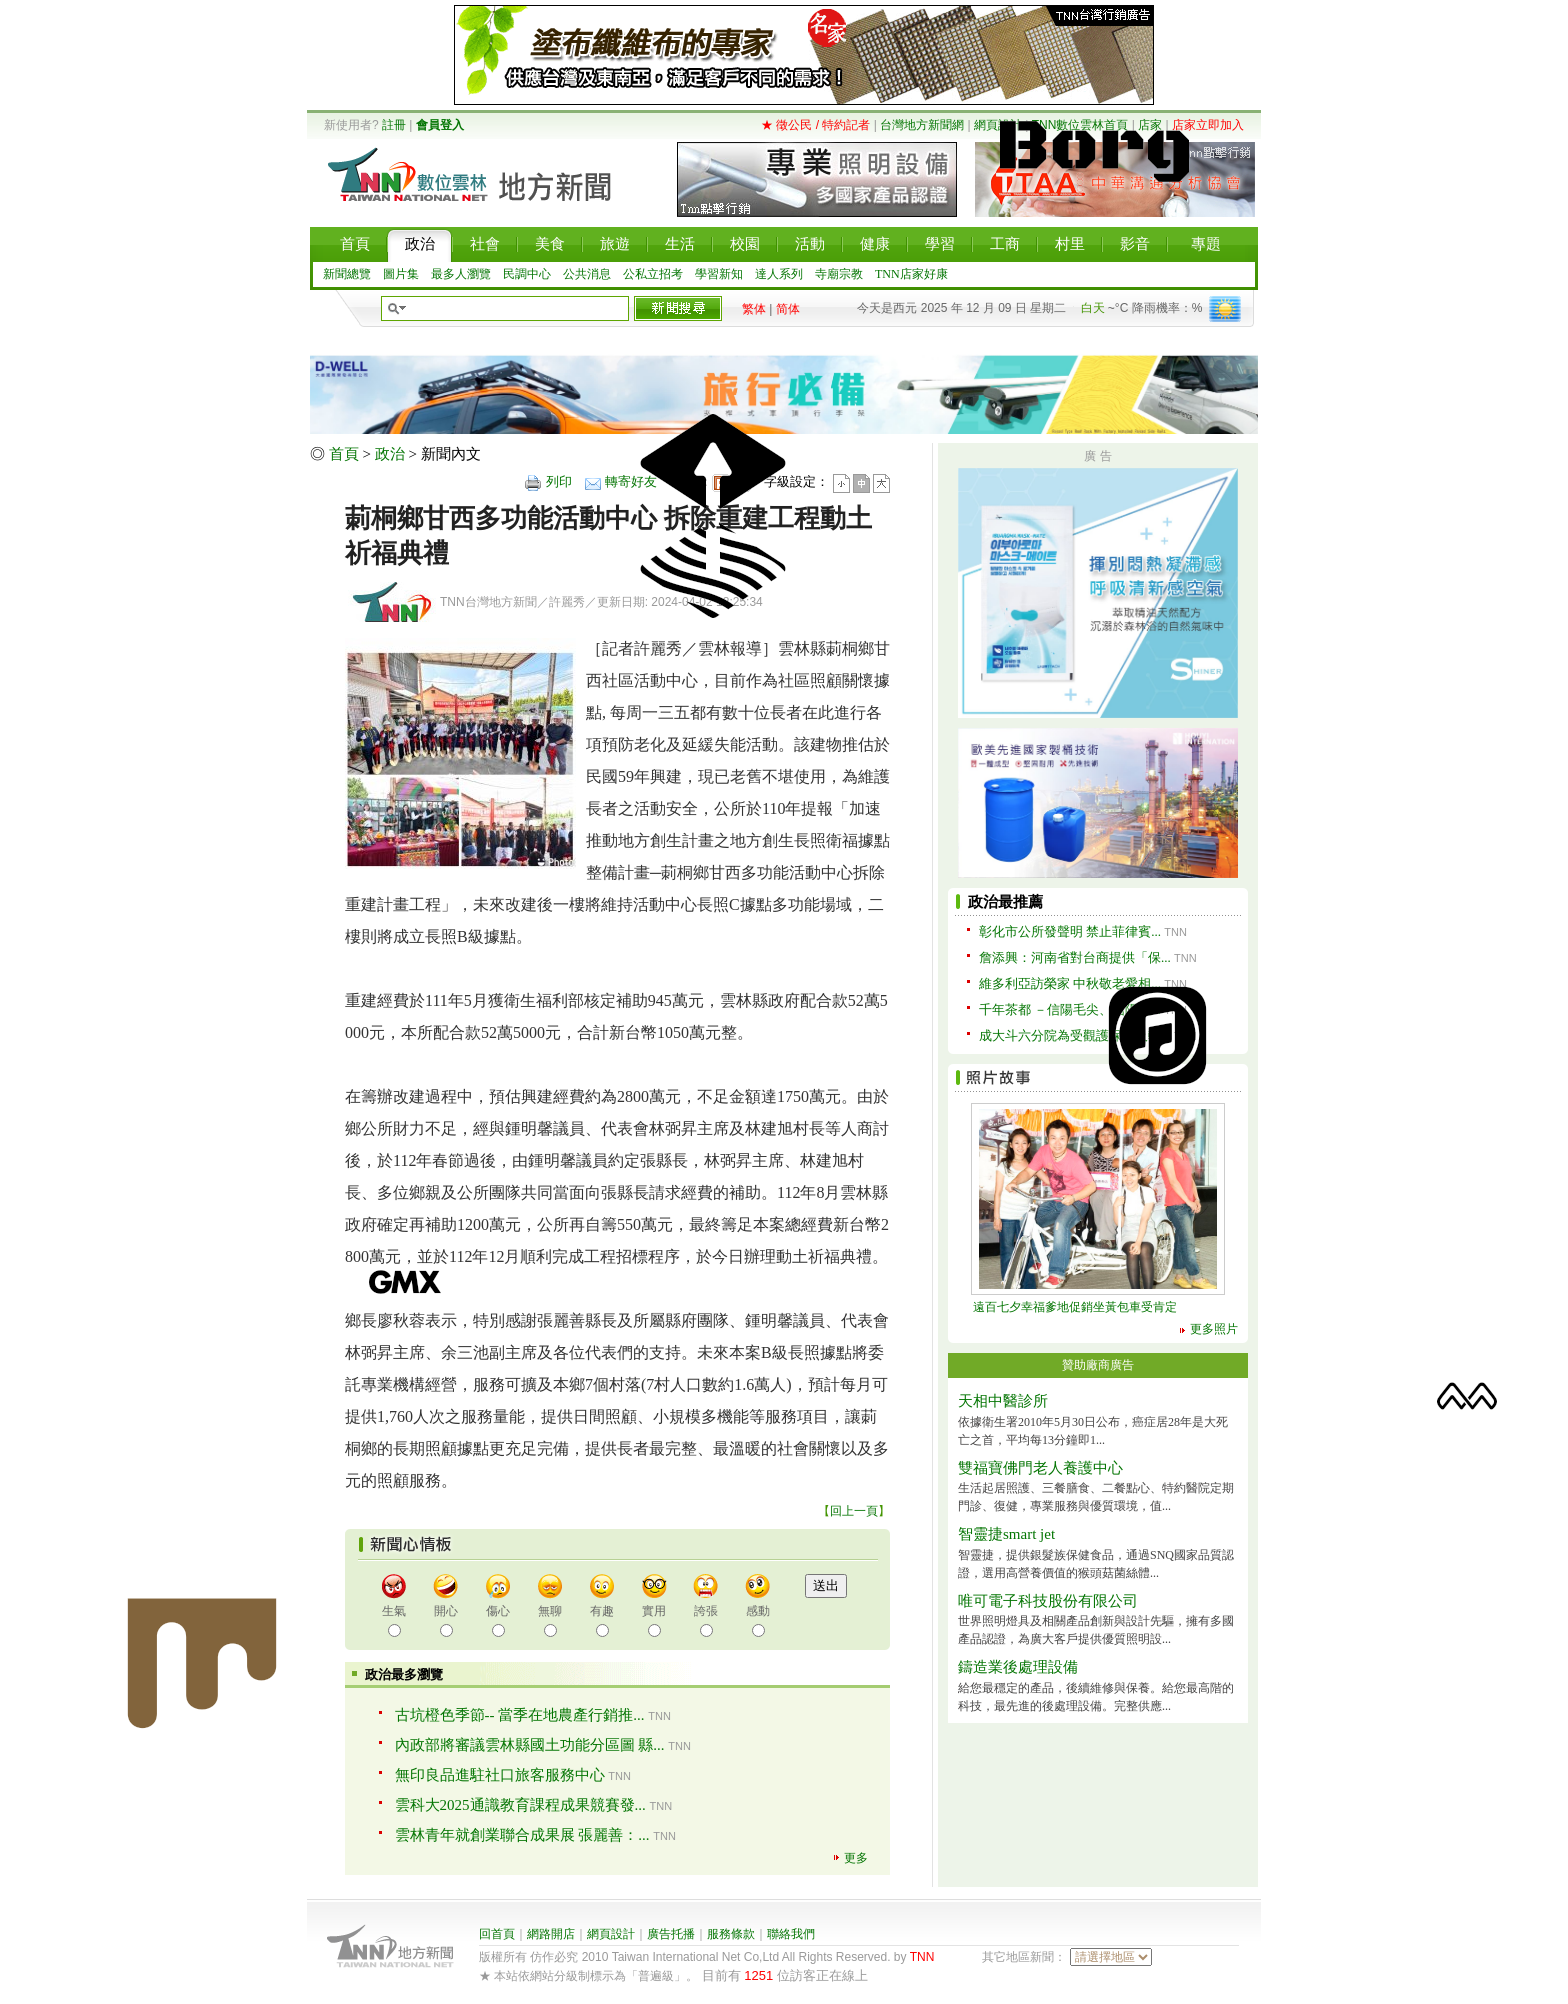  I want to click on Mix social bookmarking platform logo, so click(202, 1662).